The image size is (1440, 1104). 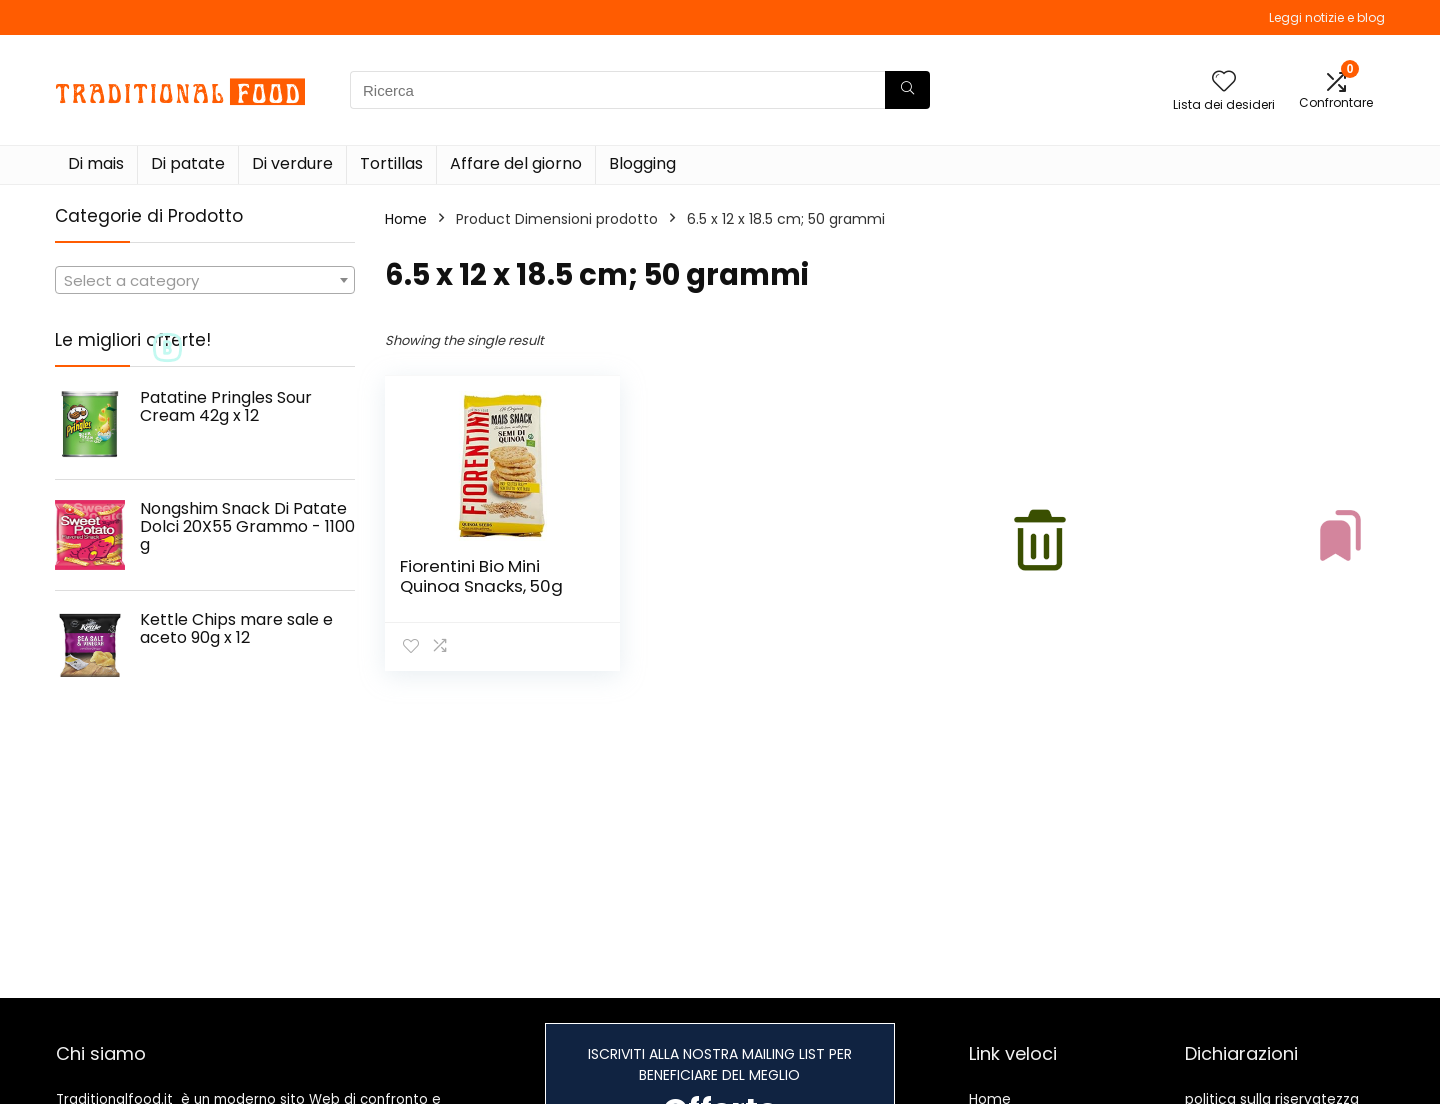 What do you see at coordinates (1340, 535) in the screenshot?
I see `view your saved bookmarks` at bounding box center [1340, 535].